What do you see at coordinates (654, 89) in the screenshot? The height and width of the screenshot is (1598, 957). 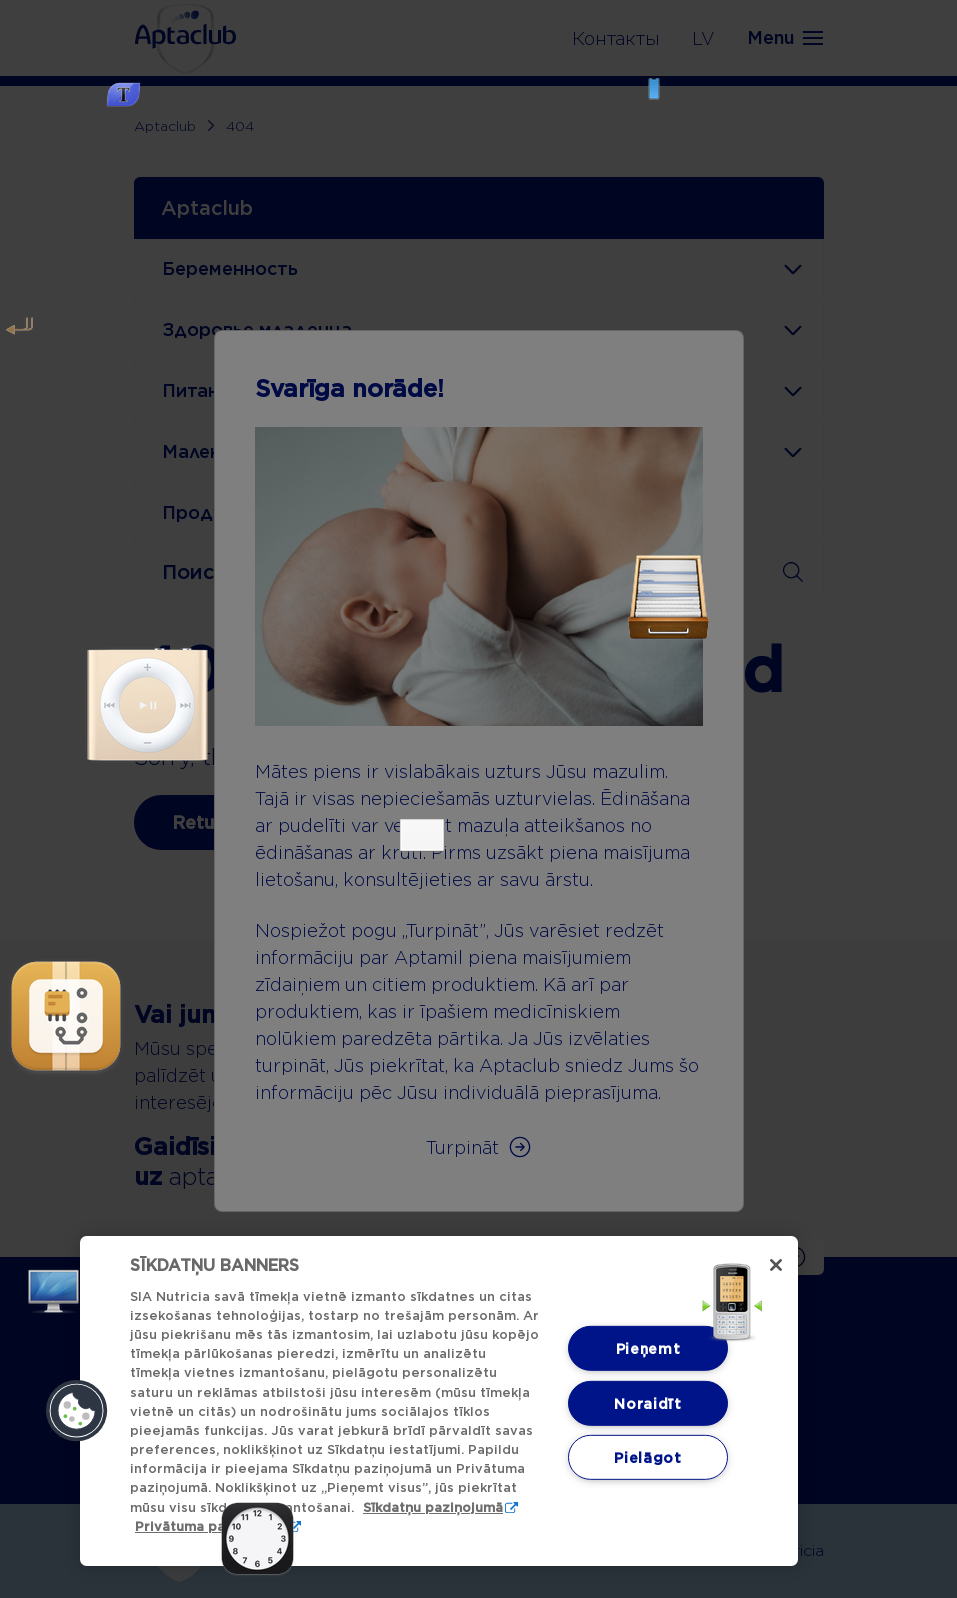 I see `iPhone 13 device icon` at bounding box center [654, 89].